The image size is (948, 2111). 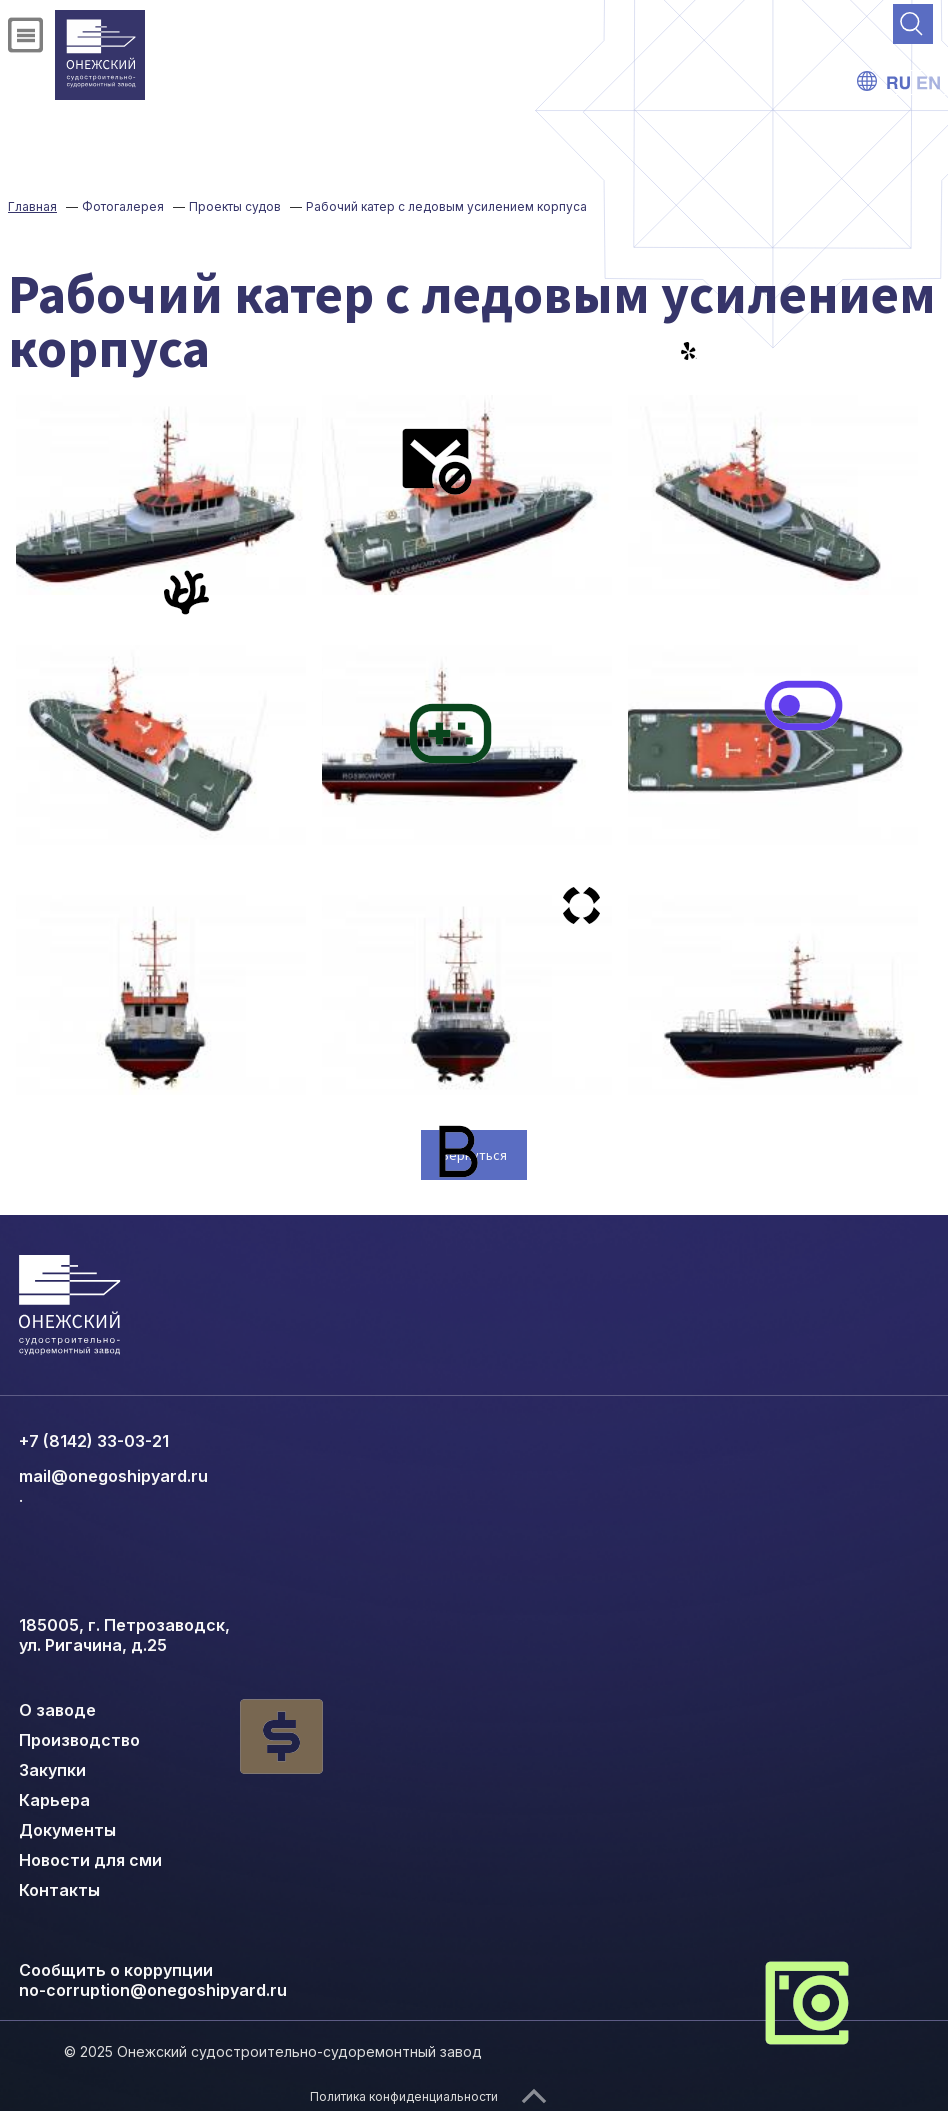 I want to click on blocked or spam email indicator, so click(x=435, y=458).